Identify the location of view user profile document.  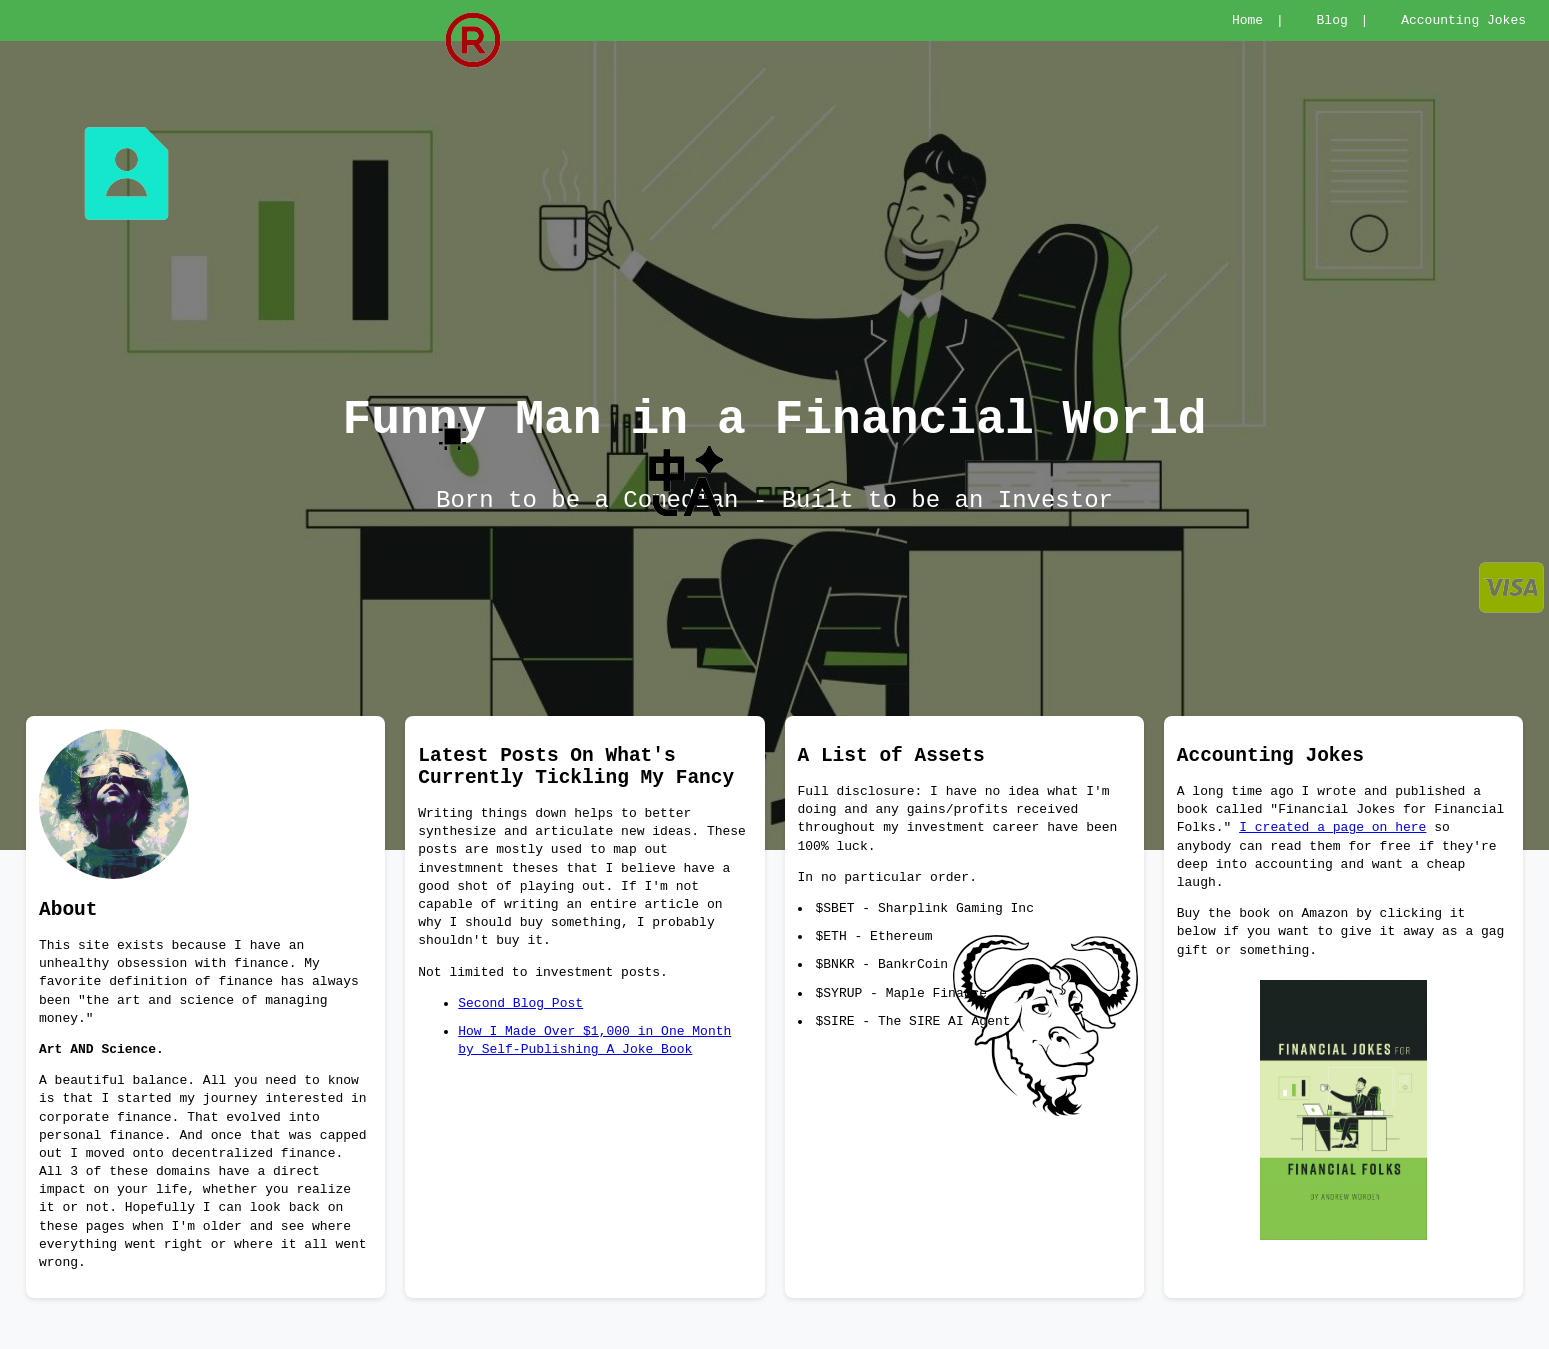
(126, 173).